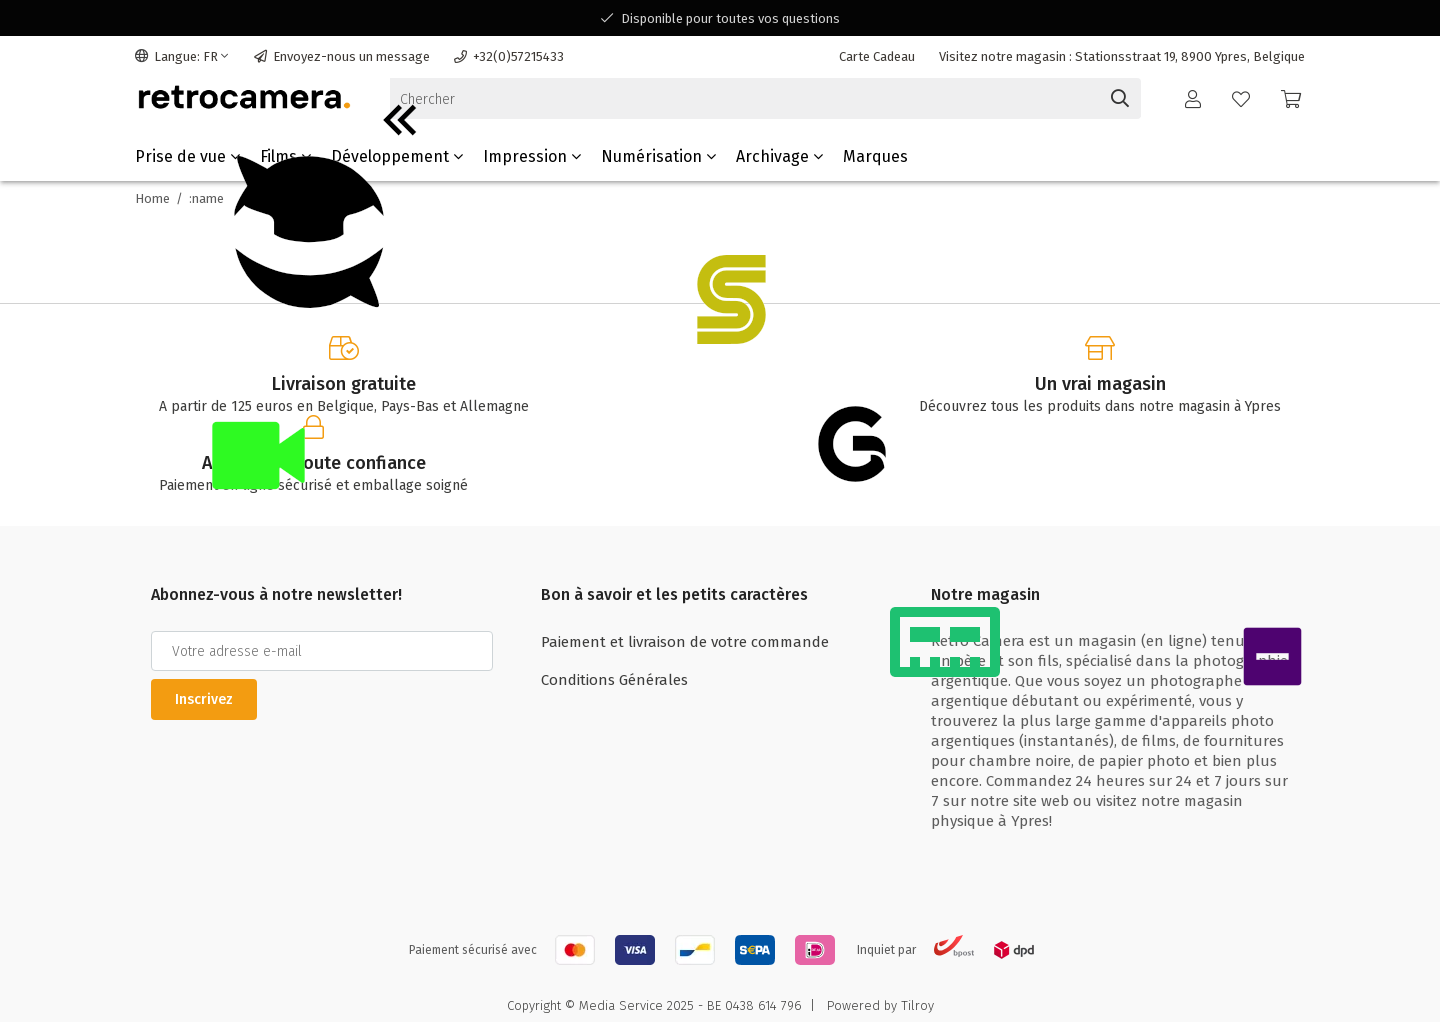 The image size is (1440, 1022). What do you see at coordinates (1272, 656) in the screenshot?
I see `indicates a partially selected or indeterminate checkbox state` at bounding box center [1272, 656].